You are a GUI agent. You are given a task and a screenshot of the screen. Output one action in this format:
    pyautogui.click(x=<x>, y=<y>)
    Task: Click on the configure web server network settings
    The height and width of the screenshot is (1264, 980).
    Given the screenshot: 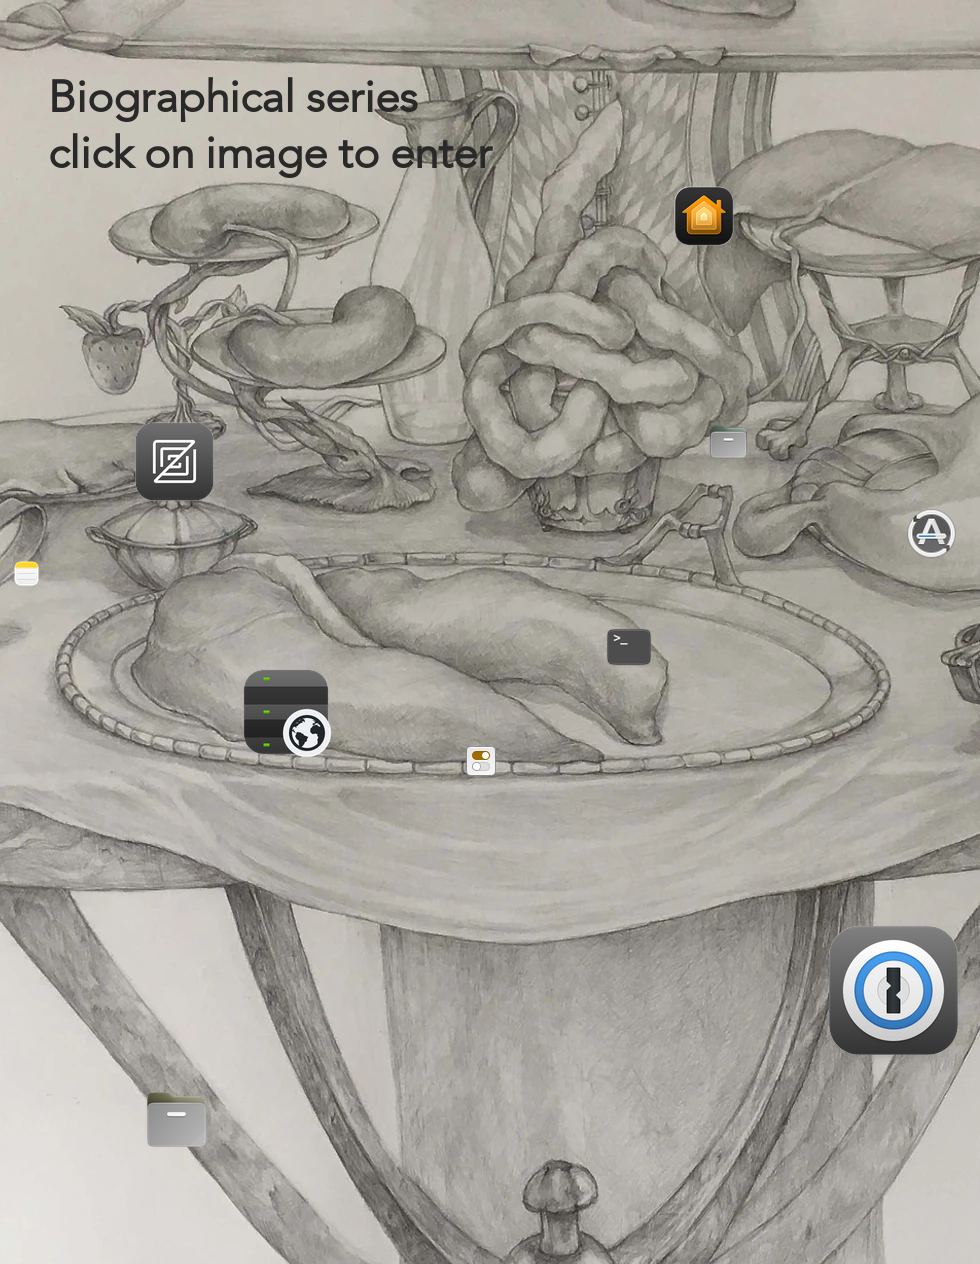 What is the action you would take?
    pyautogui.click(x=286, y=712)
    